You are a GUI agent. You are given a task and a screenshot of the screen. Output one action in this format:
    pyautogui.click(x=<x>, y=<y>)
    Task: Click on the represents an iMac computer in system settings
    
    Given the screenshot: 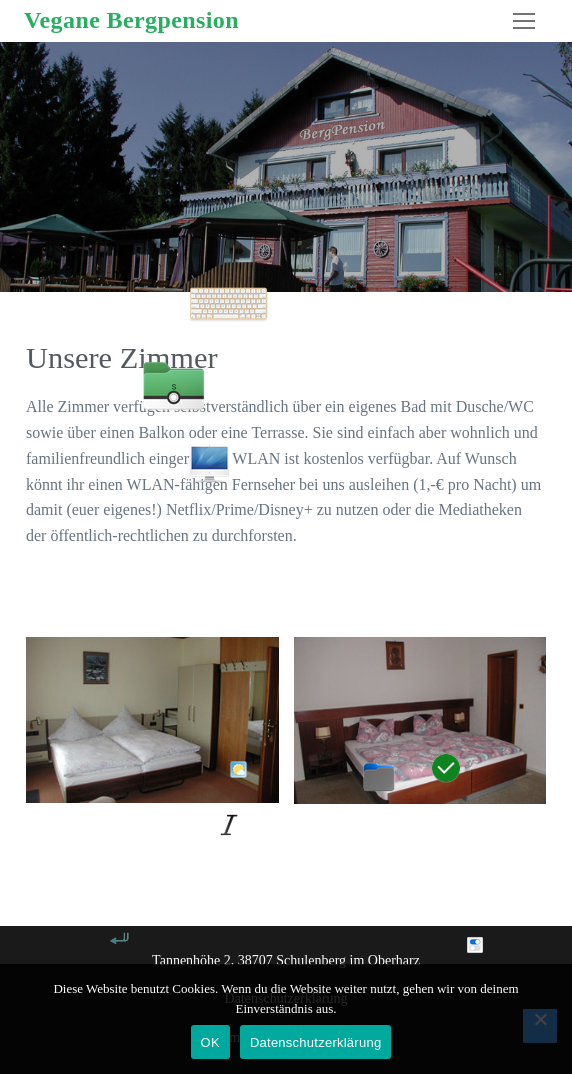 What is the action you would take?
    pyautogui.click(x=209, y=463)
    